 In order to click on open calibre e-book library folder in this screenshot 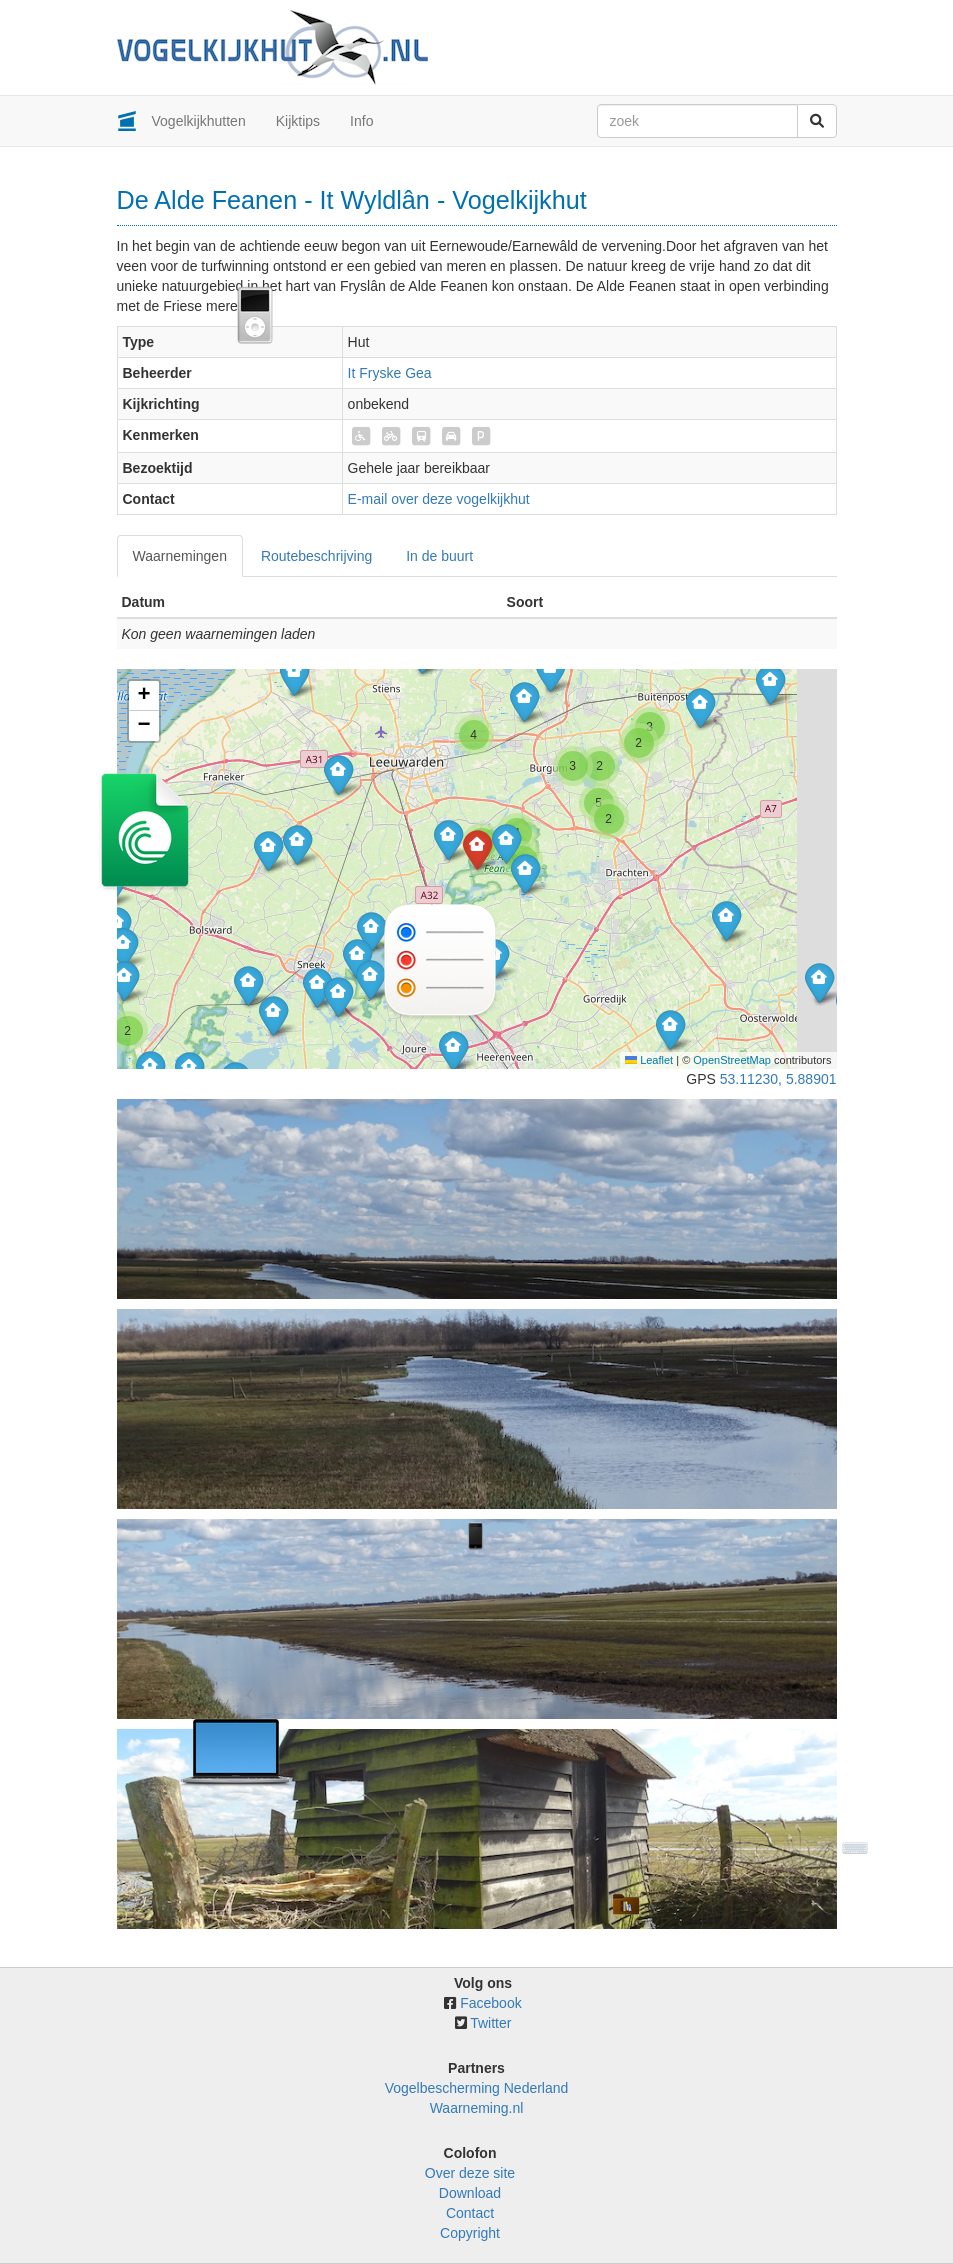, I will do `click(626, 1905)`.